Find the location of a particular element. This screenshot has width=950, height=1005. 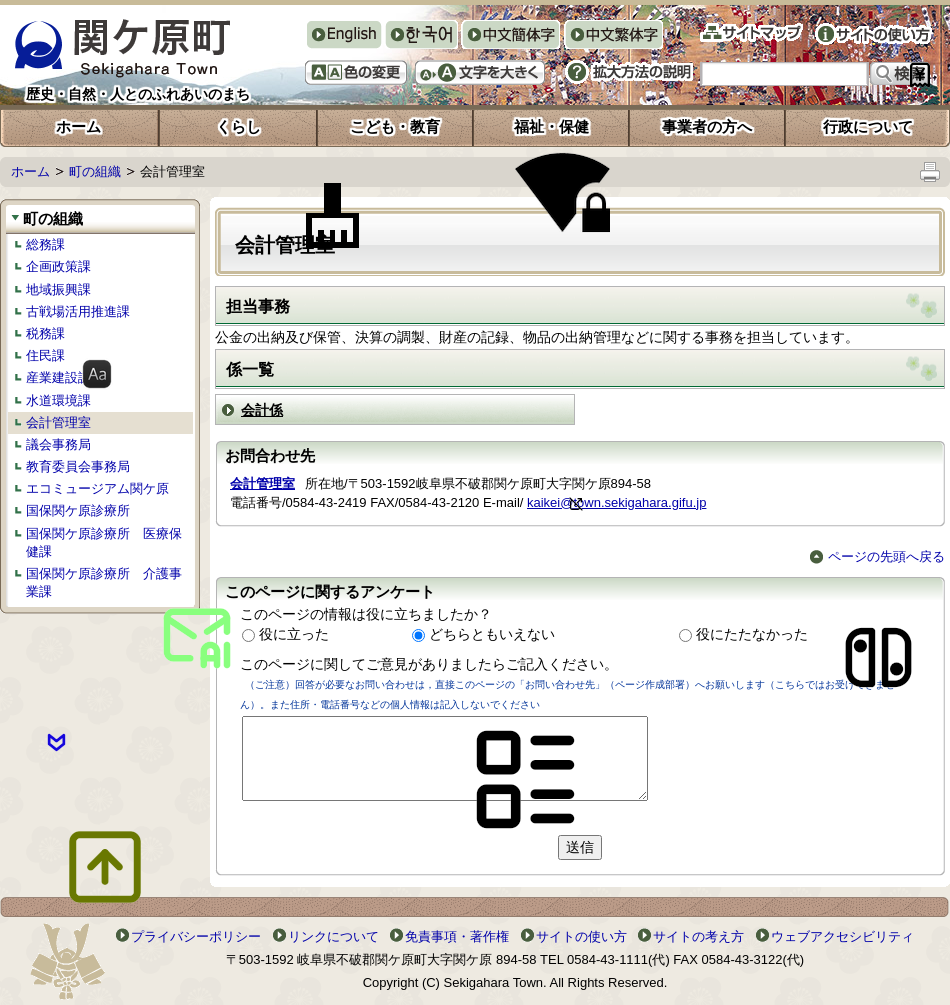

access nintendo switch gaming features is located at coordinates (878, 657).